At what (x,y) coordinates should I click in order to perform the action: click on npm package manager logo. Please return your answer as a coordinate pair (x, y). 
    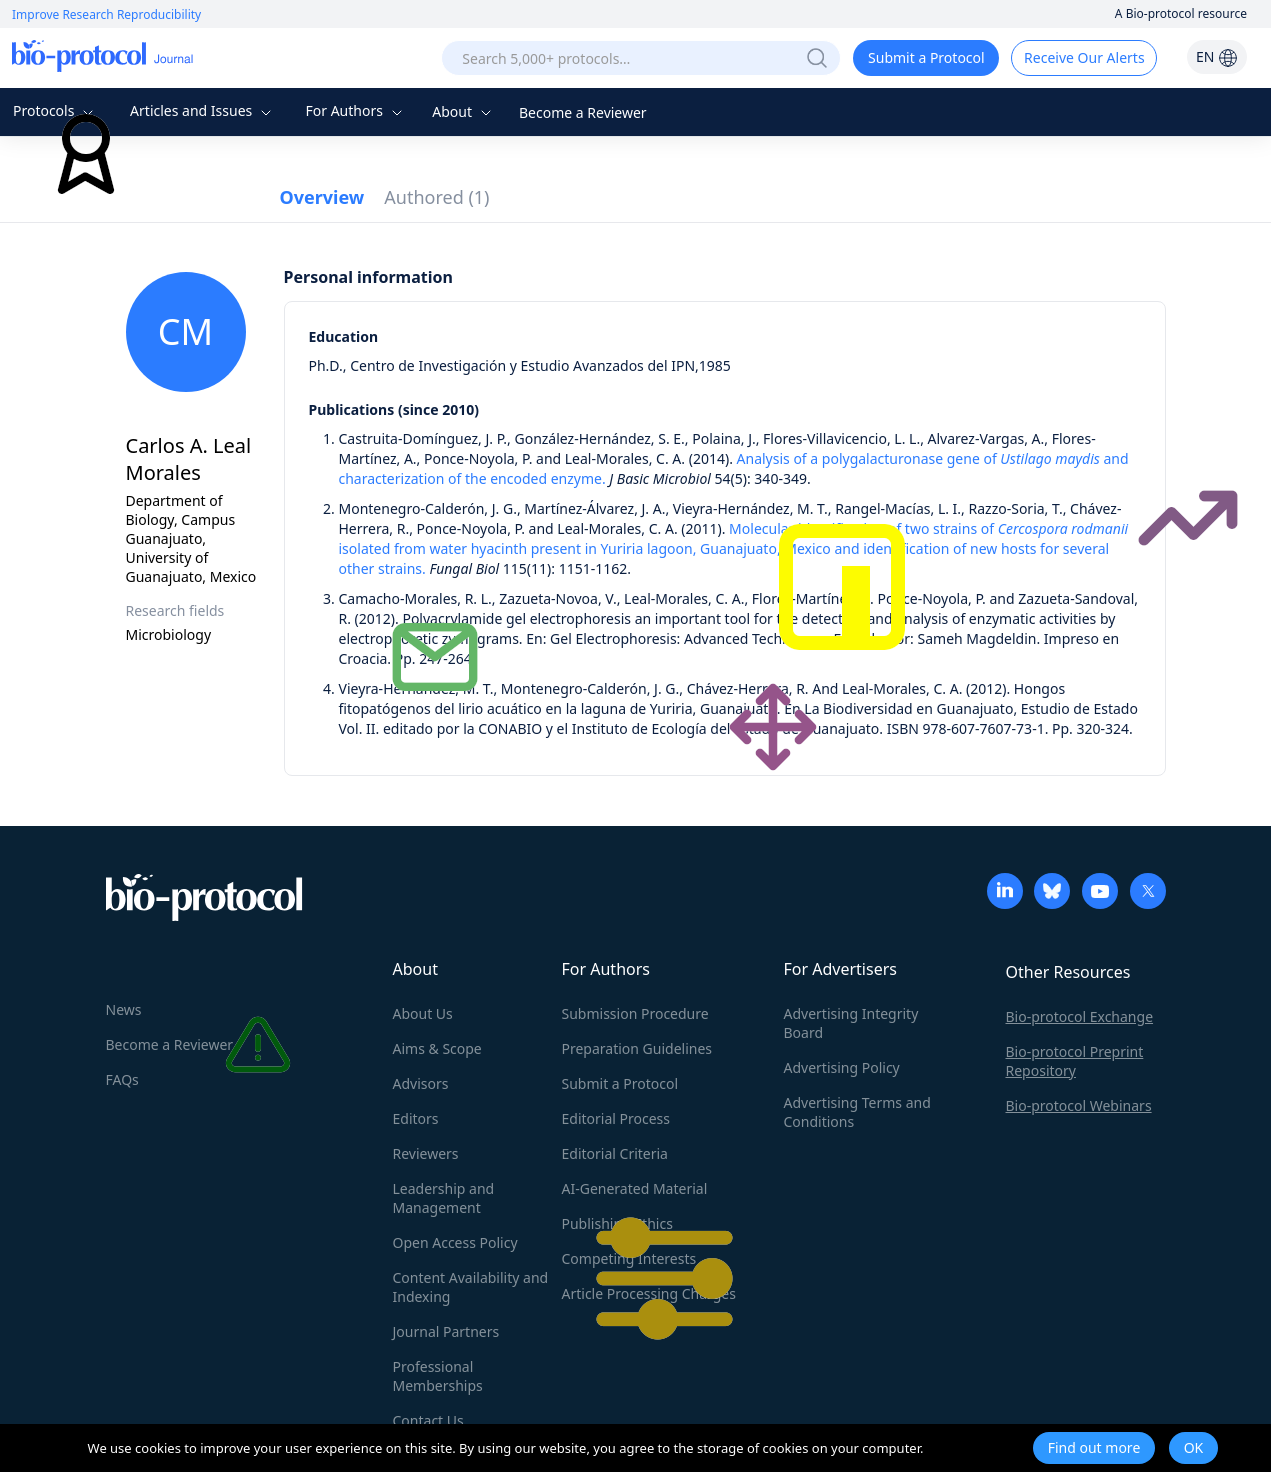
    Looking at the image, I should click on (842, 587).